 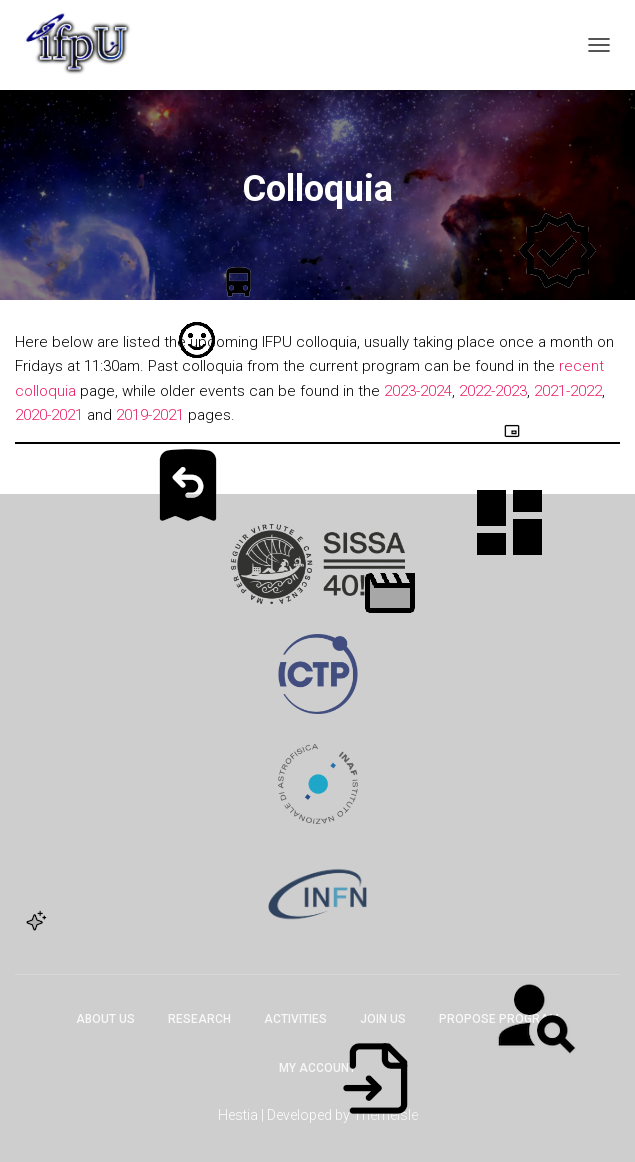 I want to click on request a refund for a purchase, so click(x=188, y=485).